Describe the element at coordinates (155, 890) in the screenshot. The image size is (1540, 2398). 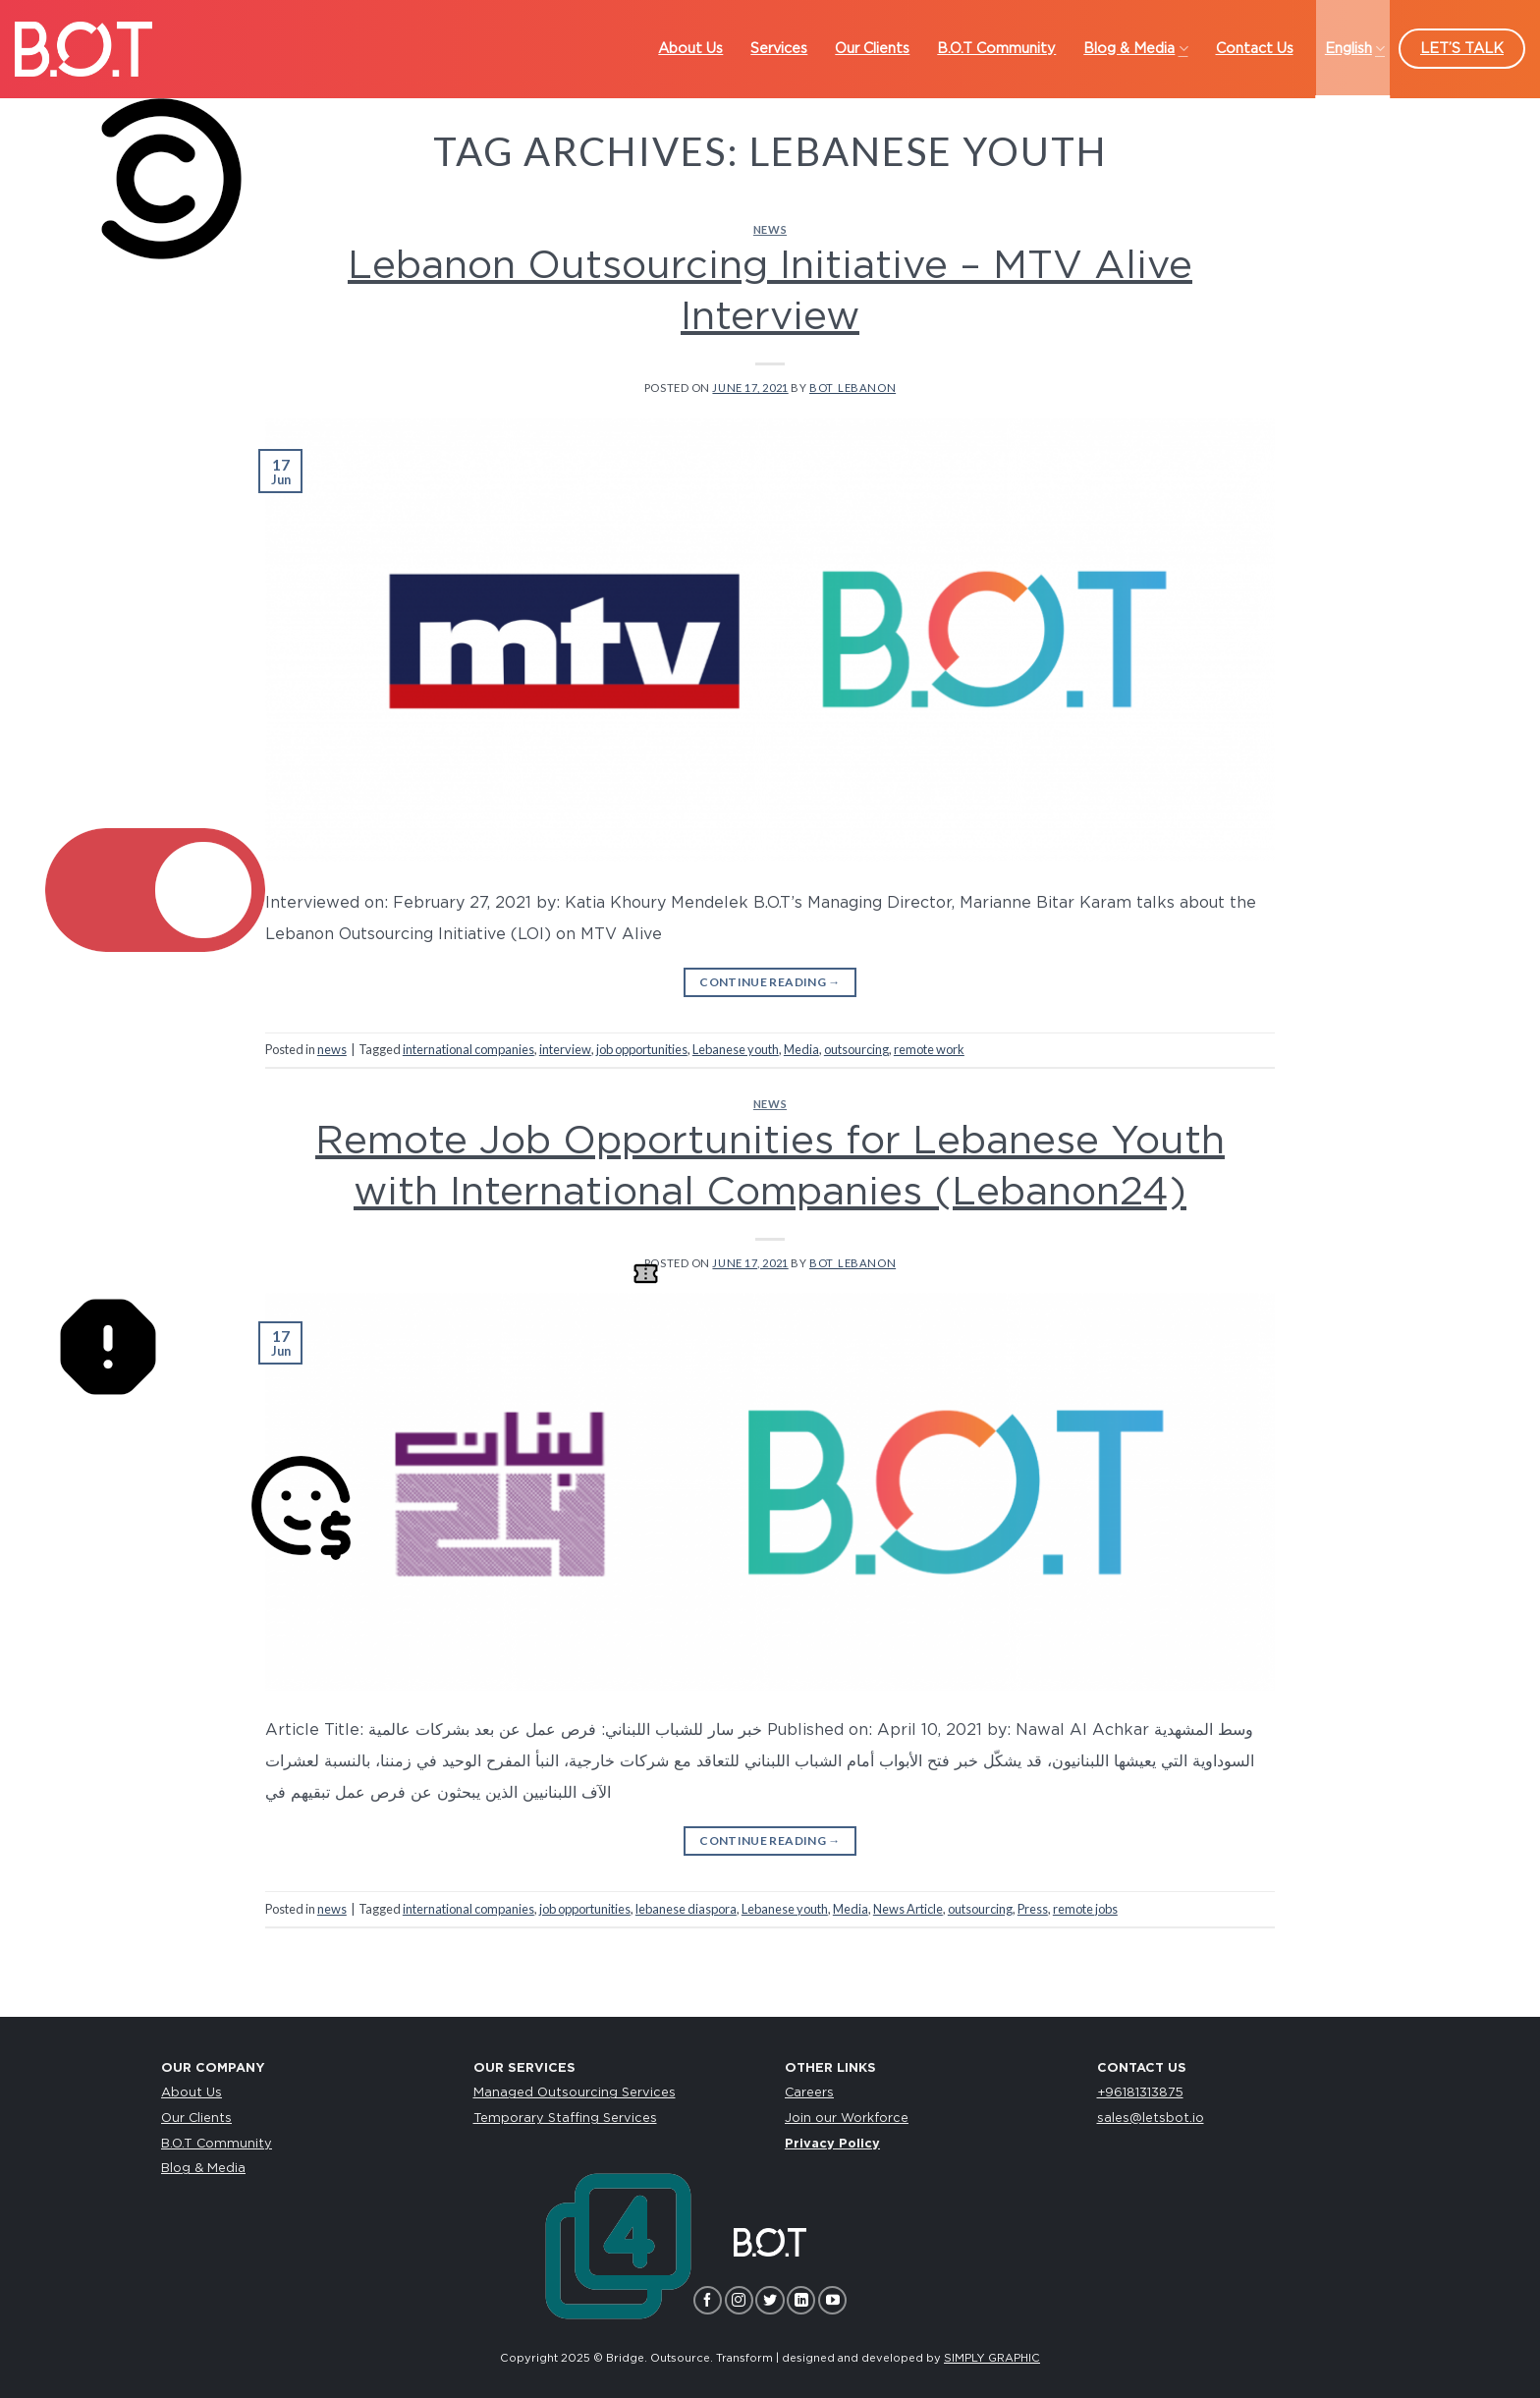
I see `toggle a setting on or off` at that location.